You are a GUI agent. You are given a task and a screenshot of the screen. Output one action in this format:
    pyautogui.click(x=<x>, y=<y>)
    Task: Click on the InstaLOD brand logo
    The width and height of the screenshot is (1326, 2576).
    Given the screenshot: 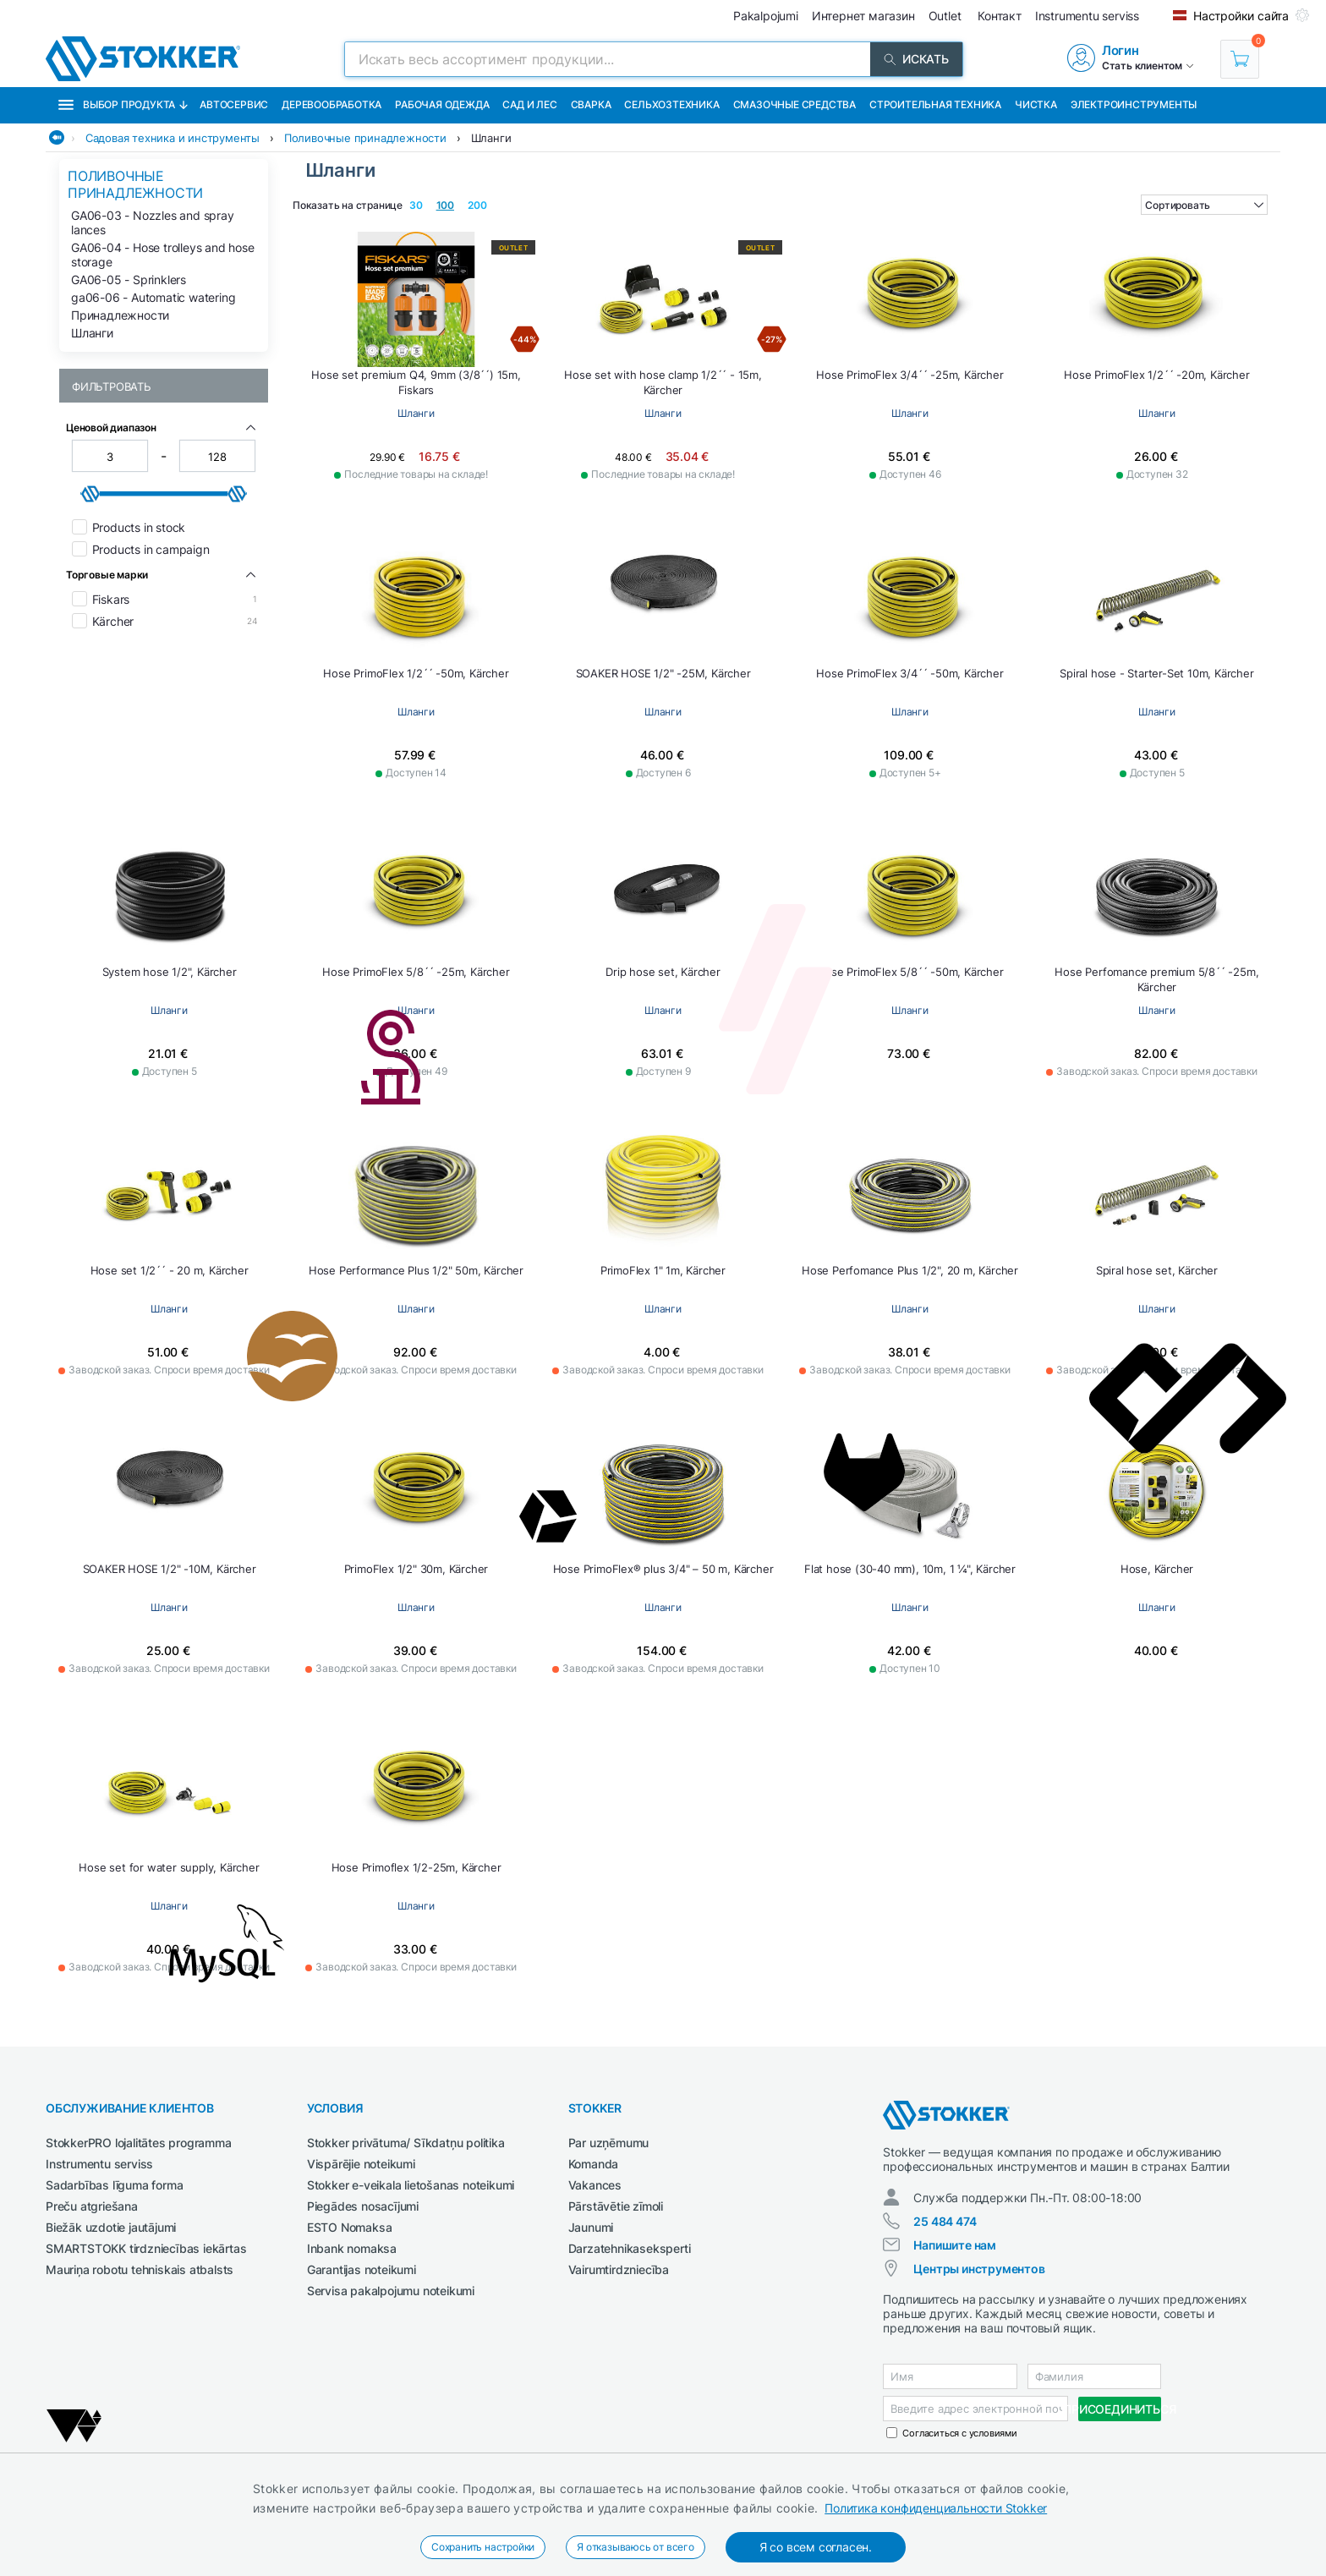 What is the action you would take?
    pyautogui.click(x=548, y=1516)
    